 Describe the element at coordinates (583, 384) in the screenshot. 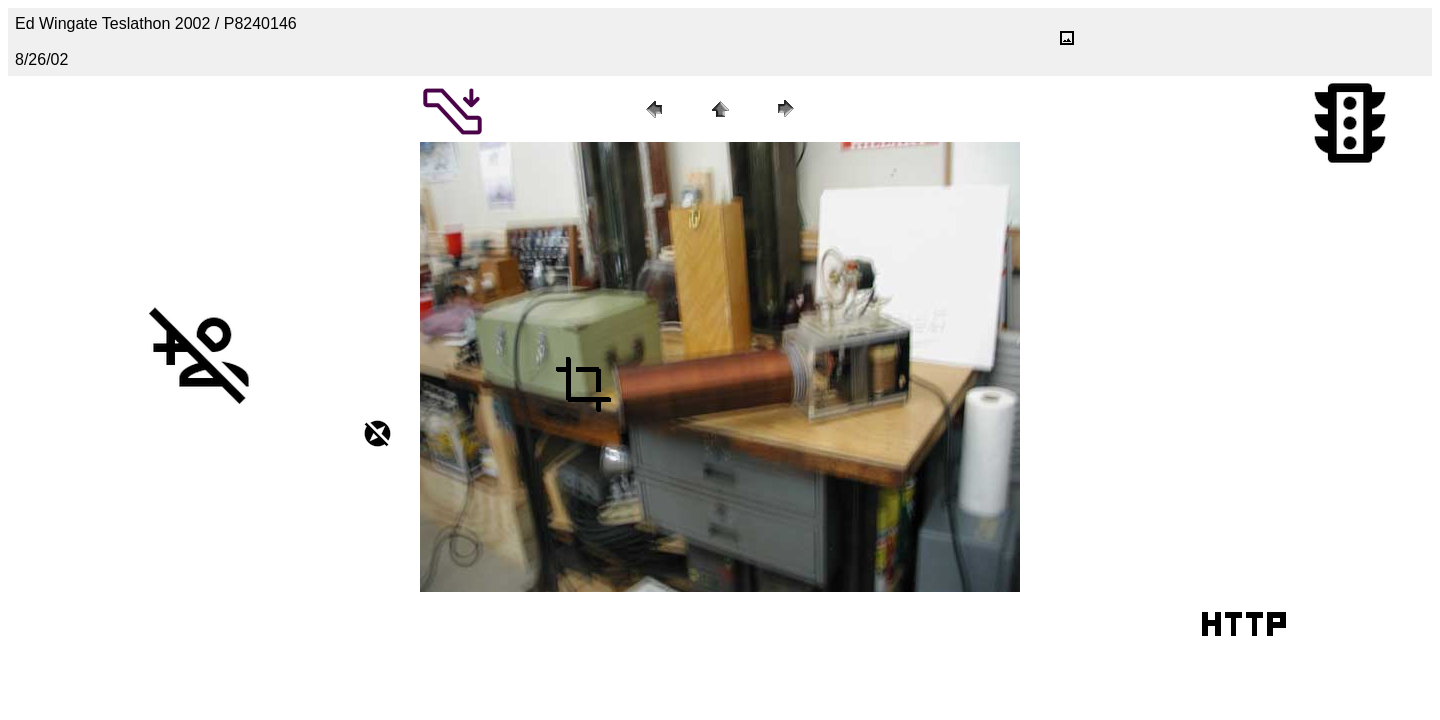

I see `crop an image` at that location.